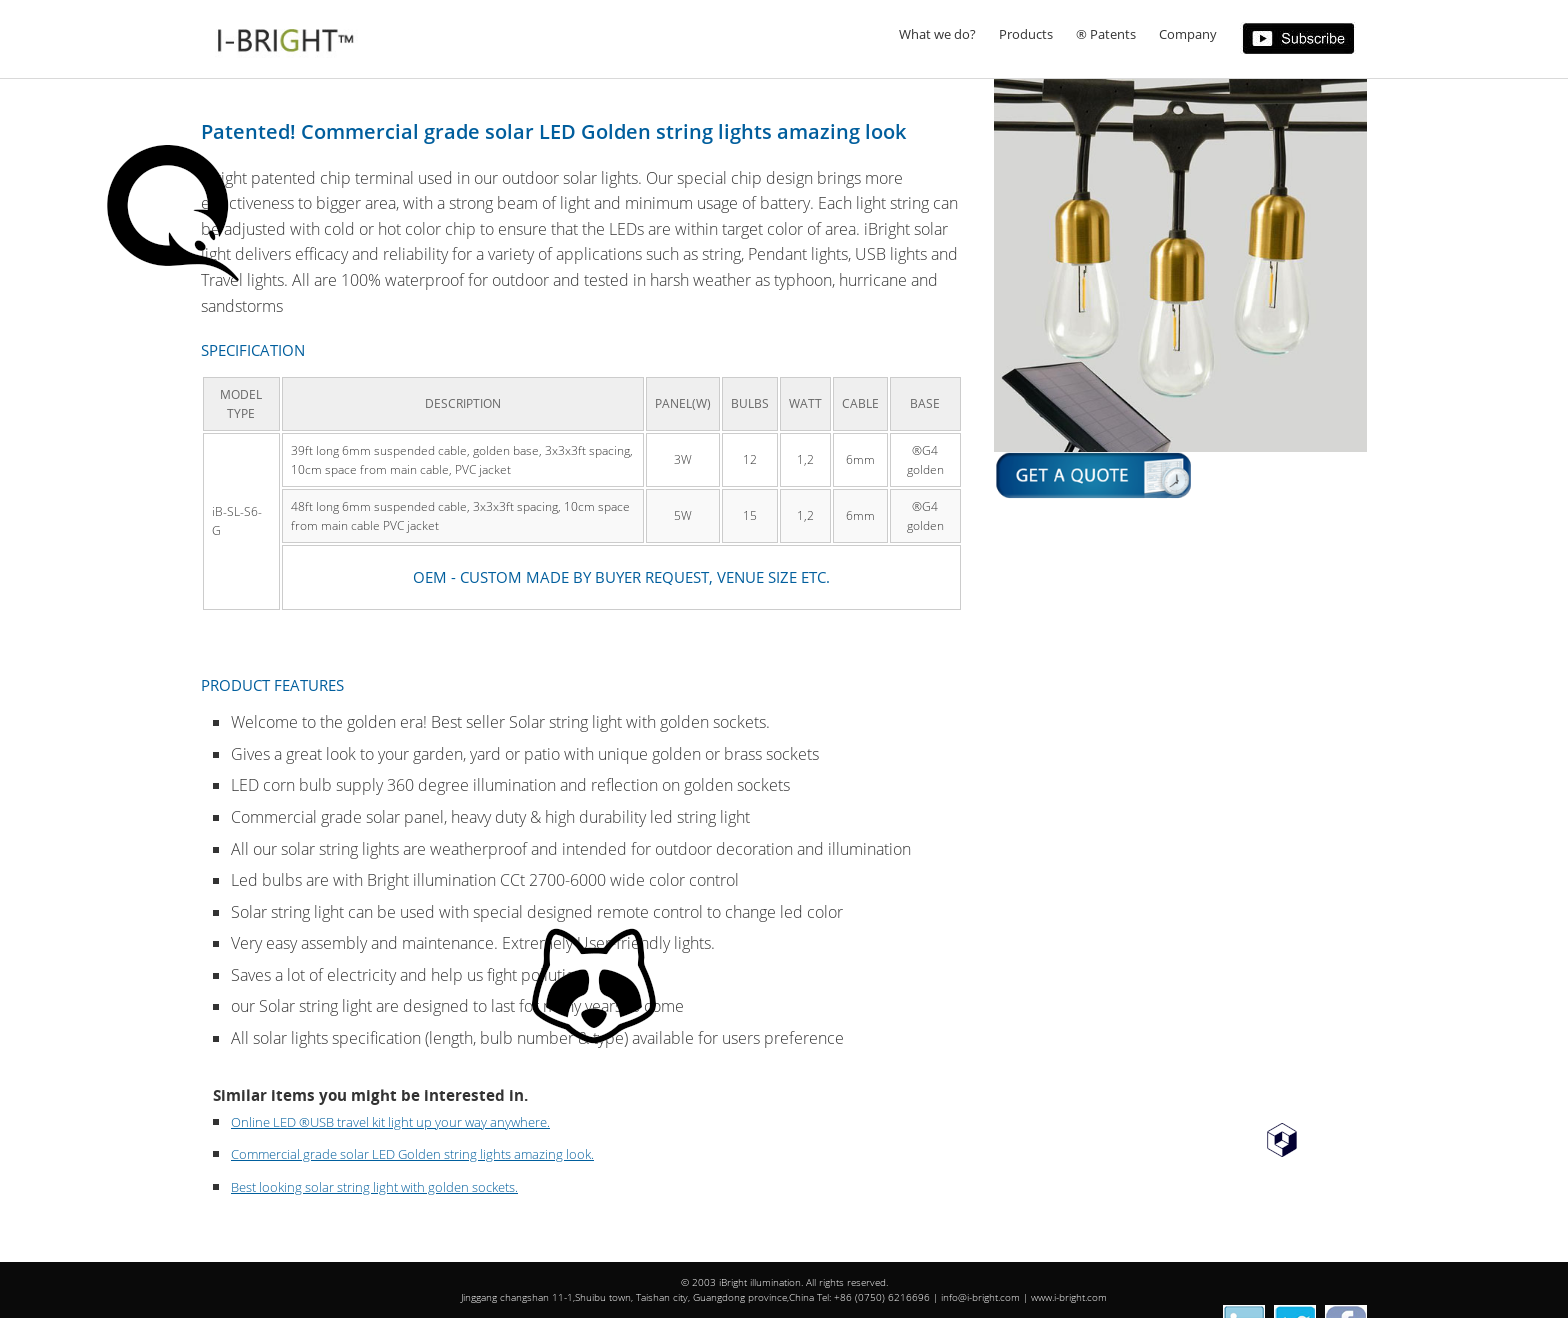  What do you see at coordinates (173, 213) in the screenshot?
I see `access Qiwi payment services` at bounding box center [173, 213].